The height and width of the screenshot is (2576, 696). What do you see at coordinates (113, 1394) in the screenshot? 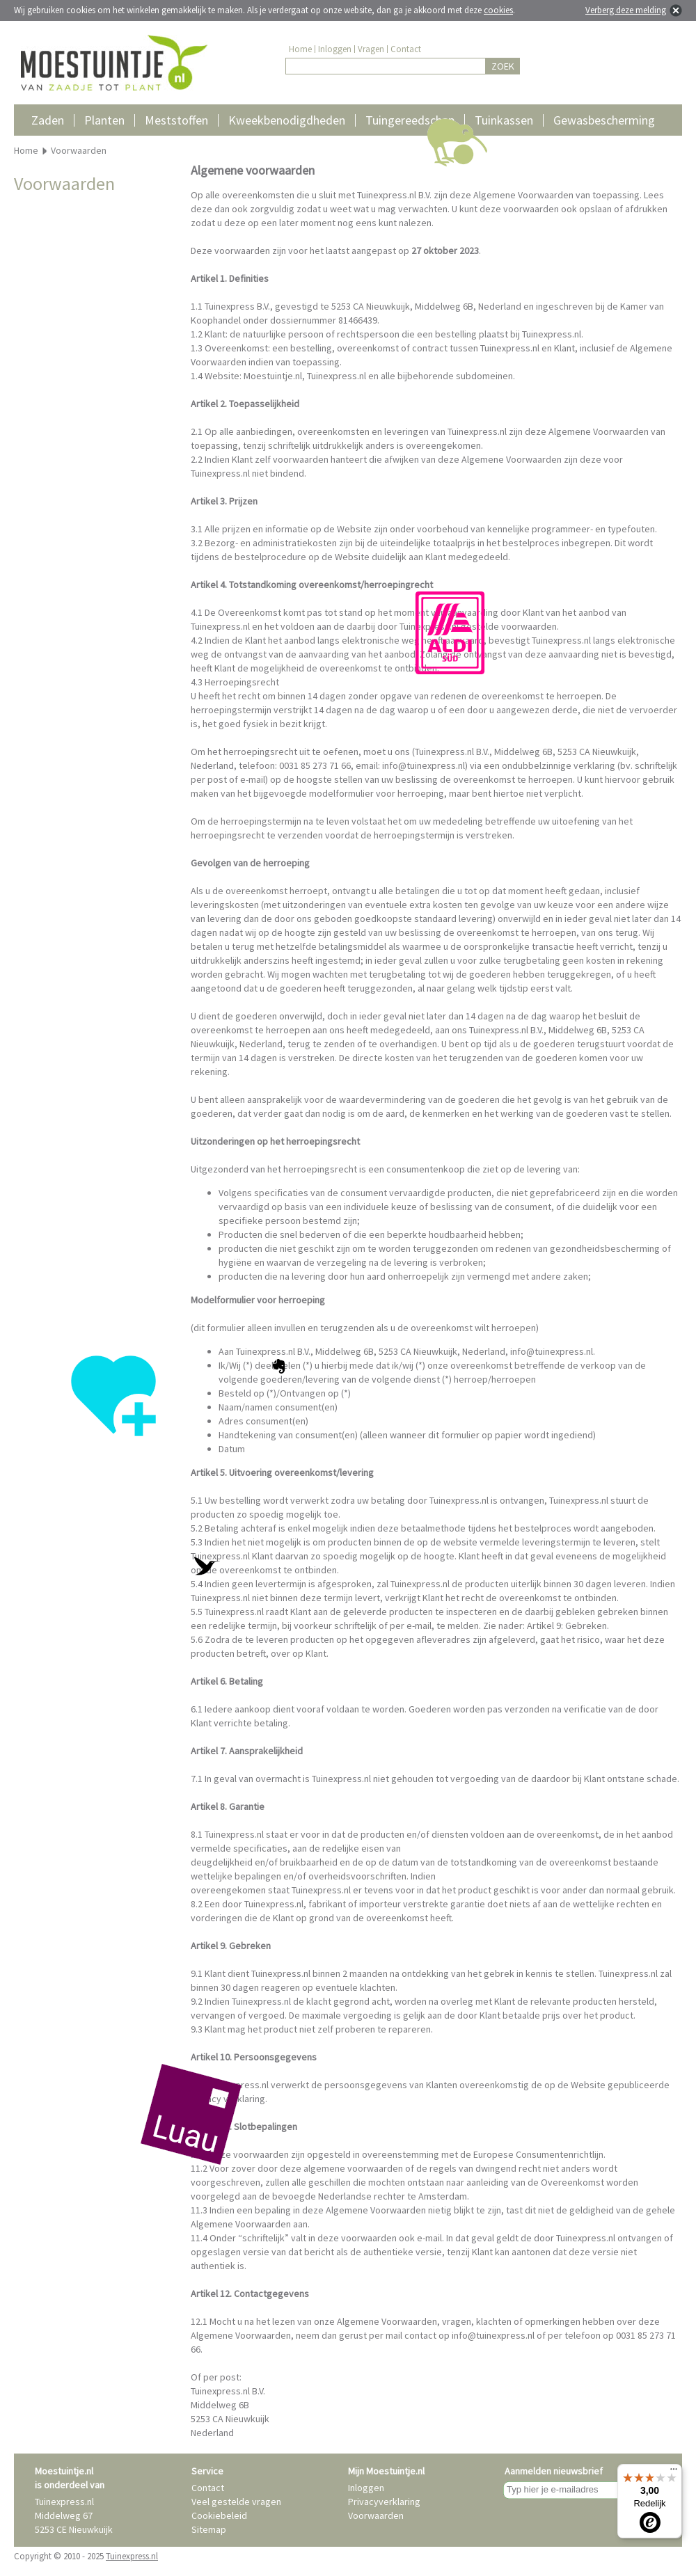
I see `add to favorites` at bounding box center [113, 1394].